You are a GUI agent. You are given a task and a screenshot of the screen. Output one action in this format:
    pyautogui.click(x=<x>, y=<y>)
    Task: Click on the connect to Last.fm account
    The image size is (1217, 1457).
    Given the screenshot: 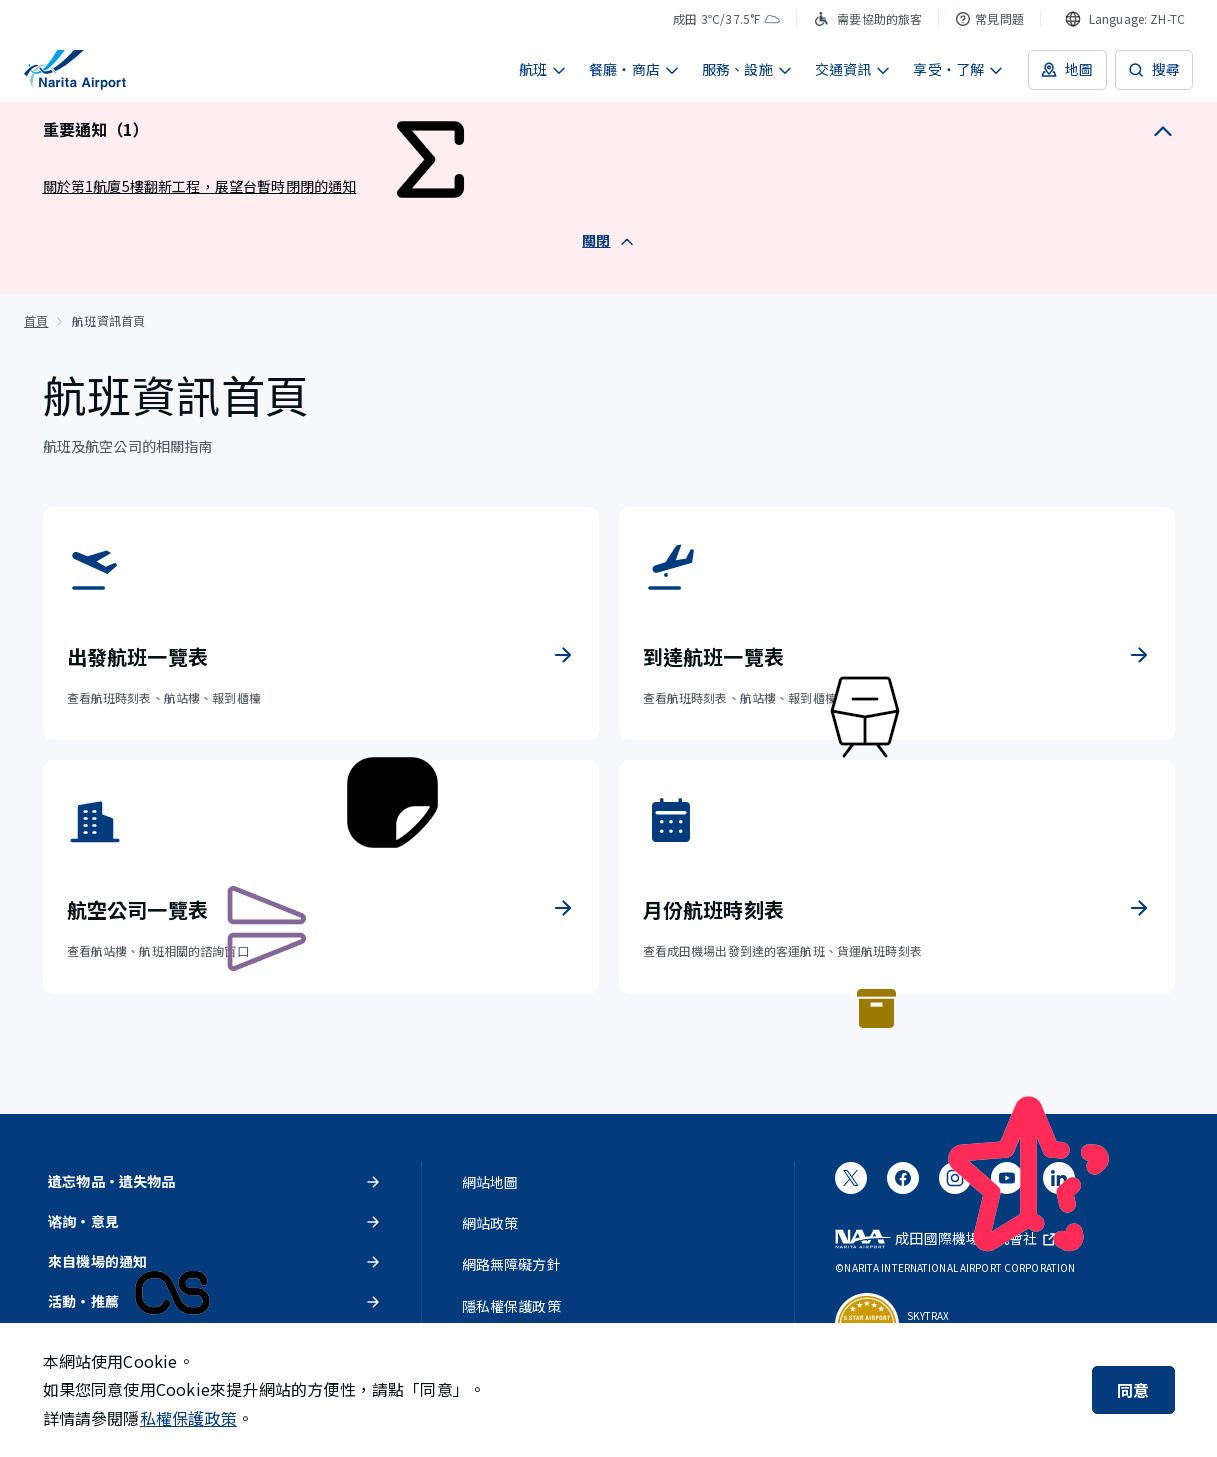 What is the action you would take?
    pyautogui.click(x=172, y=1291)
    